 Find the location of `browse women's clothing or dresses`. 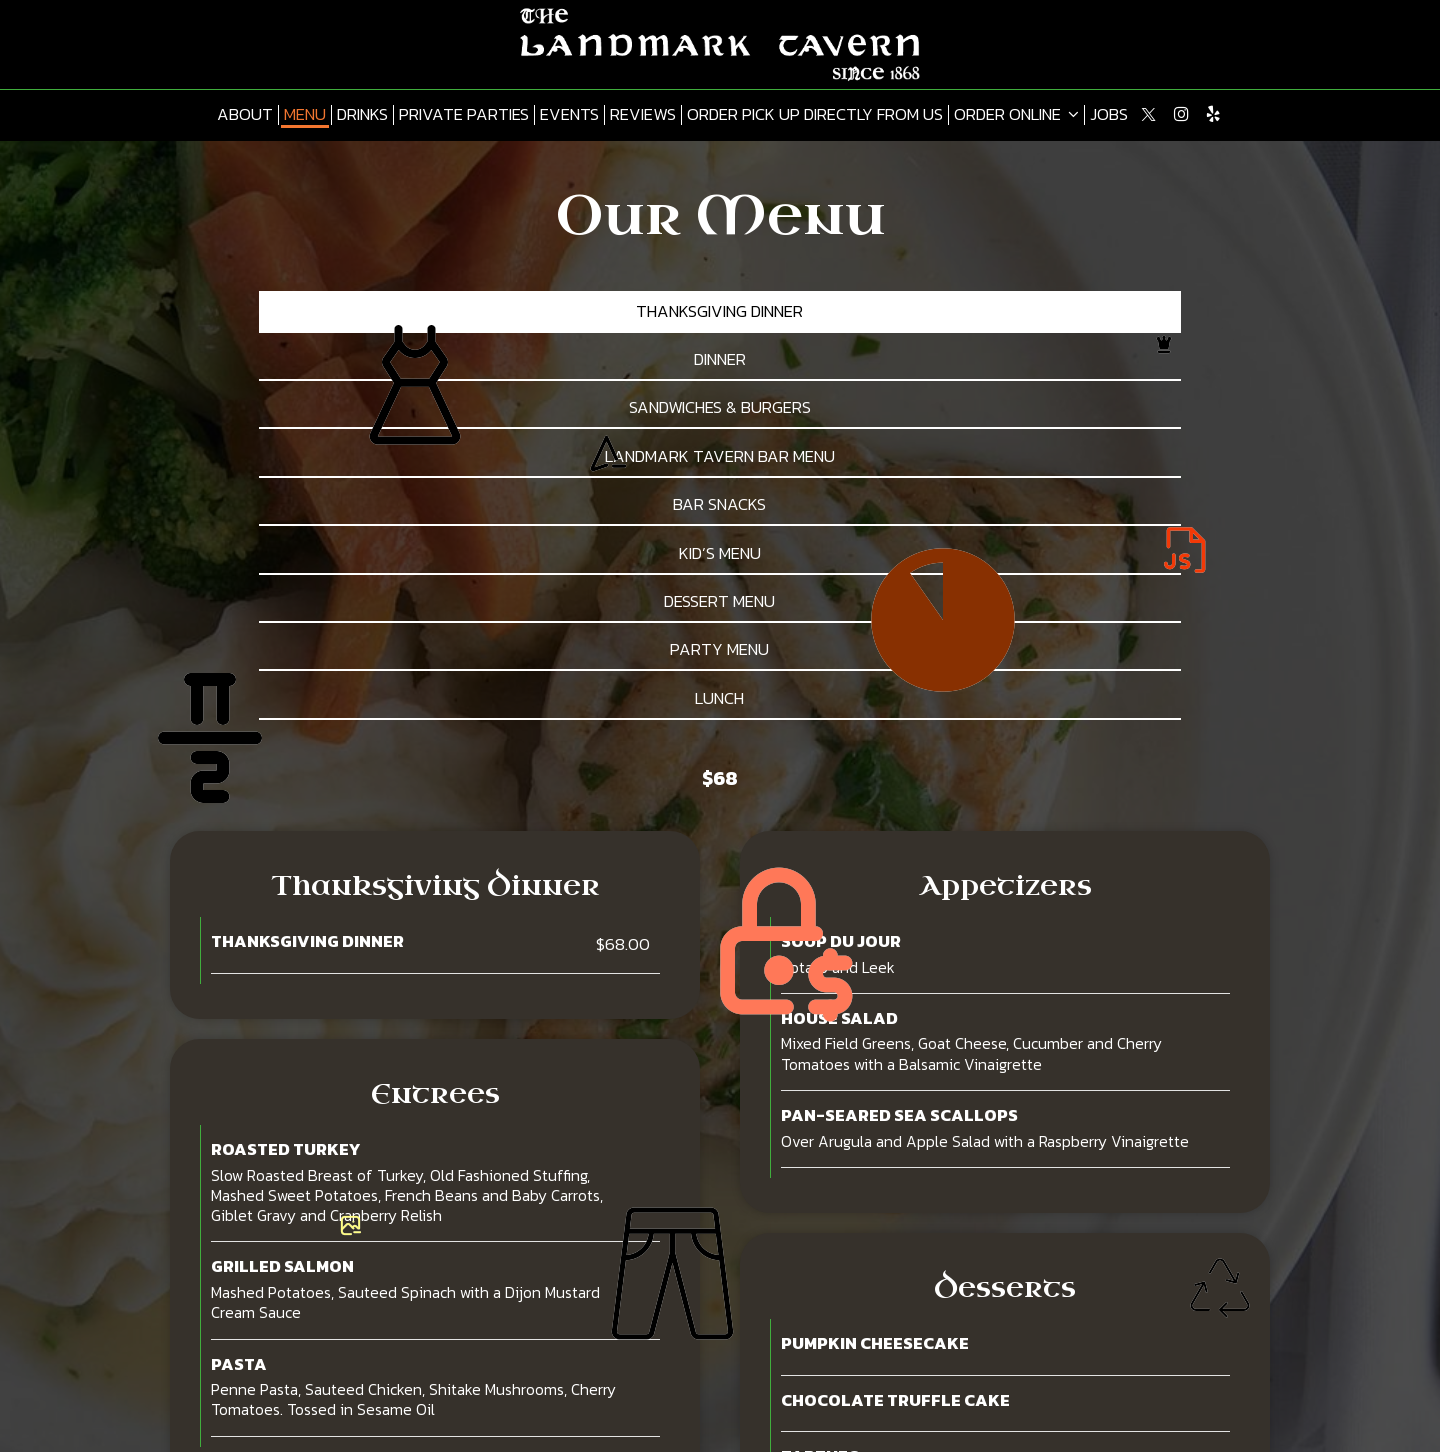

browse women's clothing or dresses is located at coordinates (415, 391).